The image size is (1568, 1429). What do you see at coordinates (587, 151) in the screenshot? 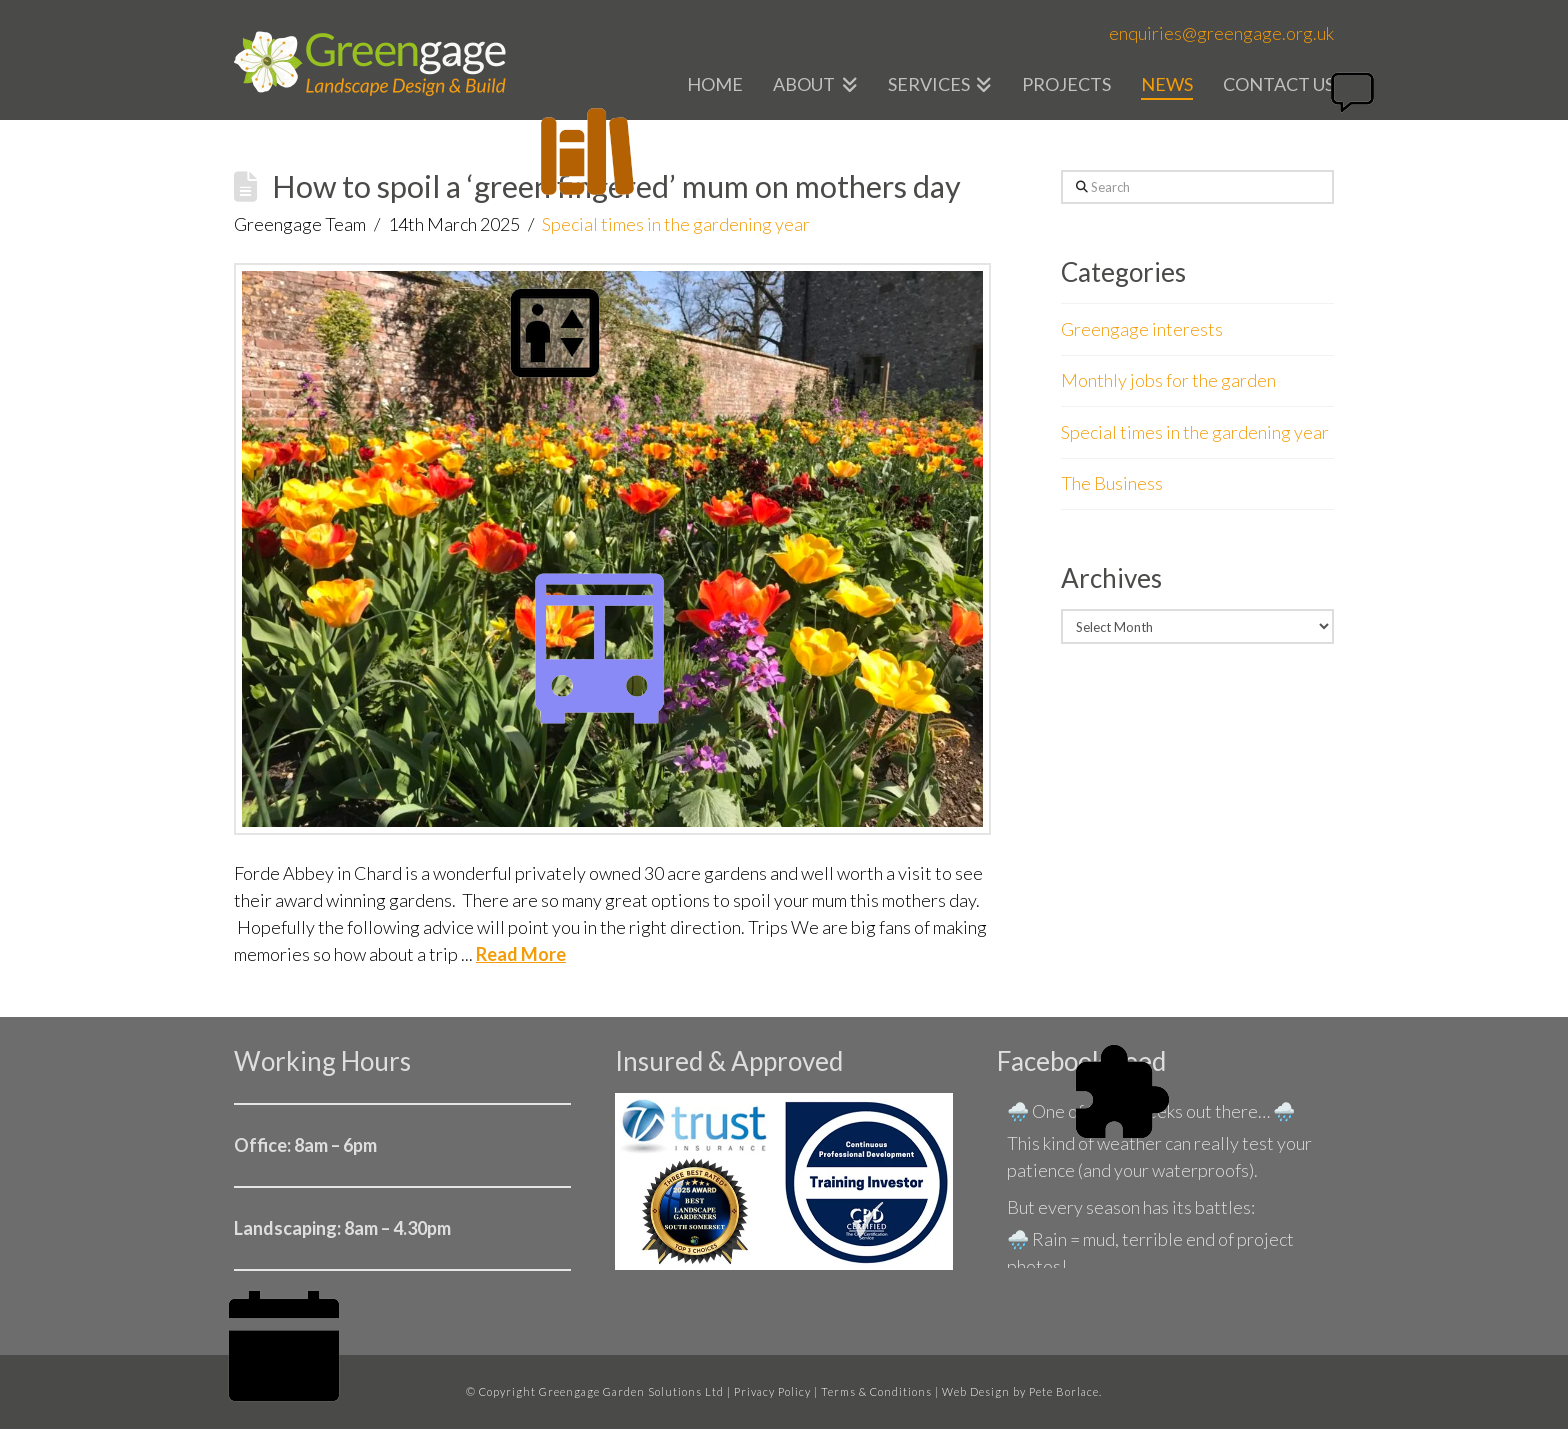
I see `access your saved content library` at bounding box center [587, 151].